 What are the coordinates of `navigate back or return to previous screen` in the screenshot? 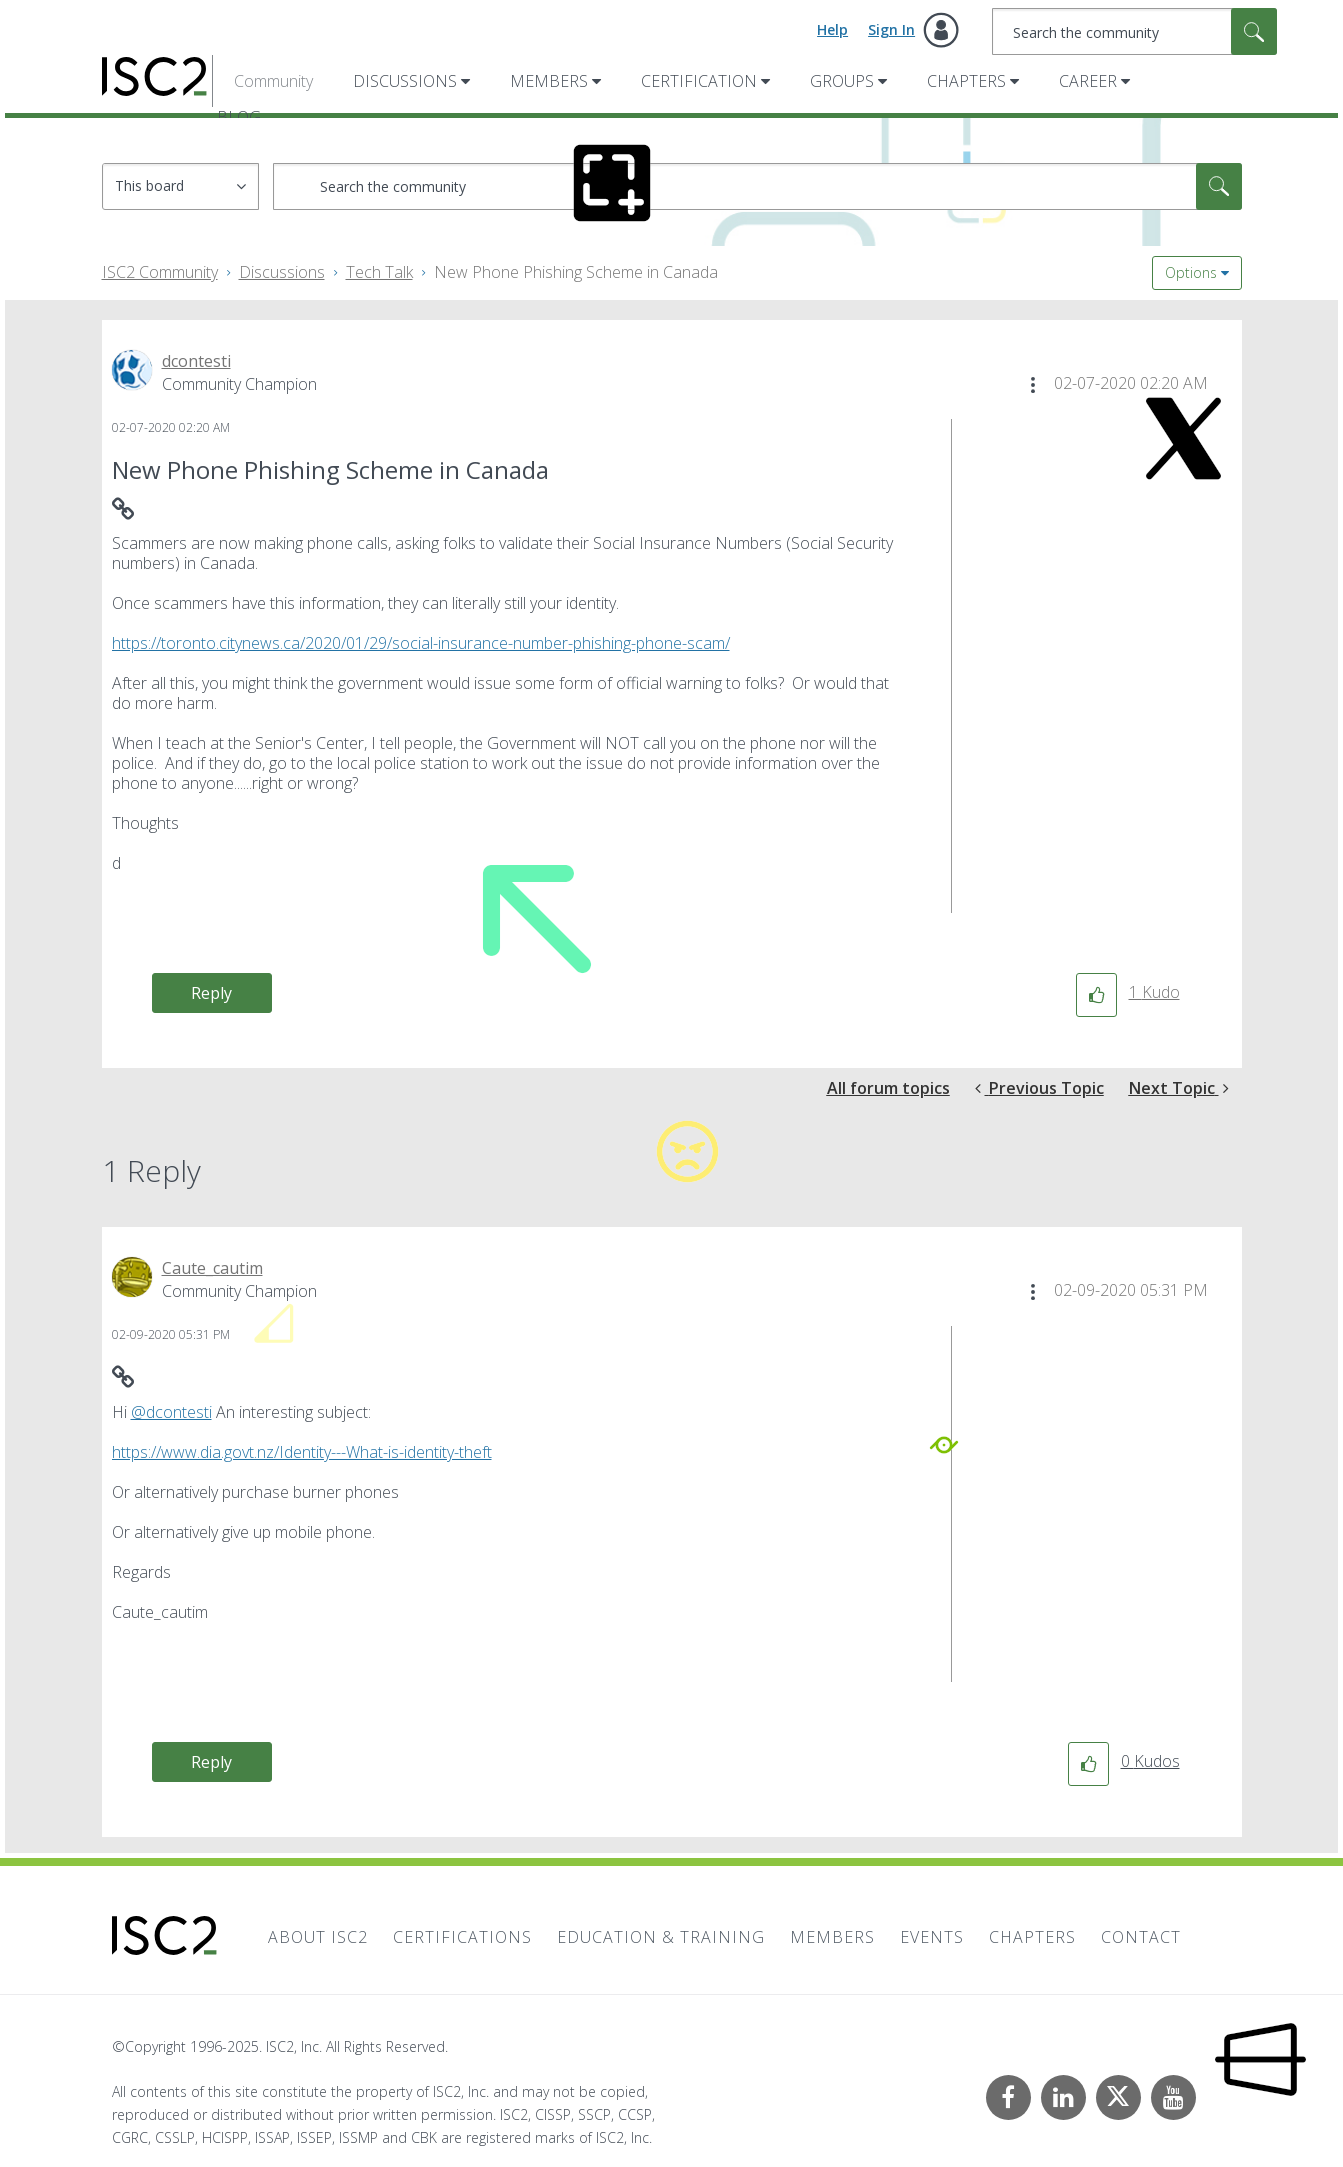 It's located at (537, 919).